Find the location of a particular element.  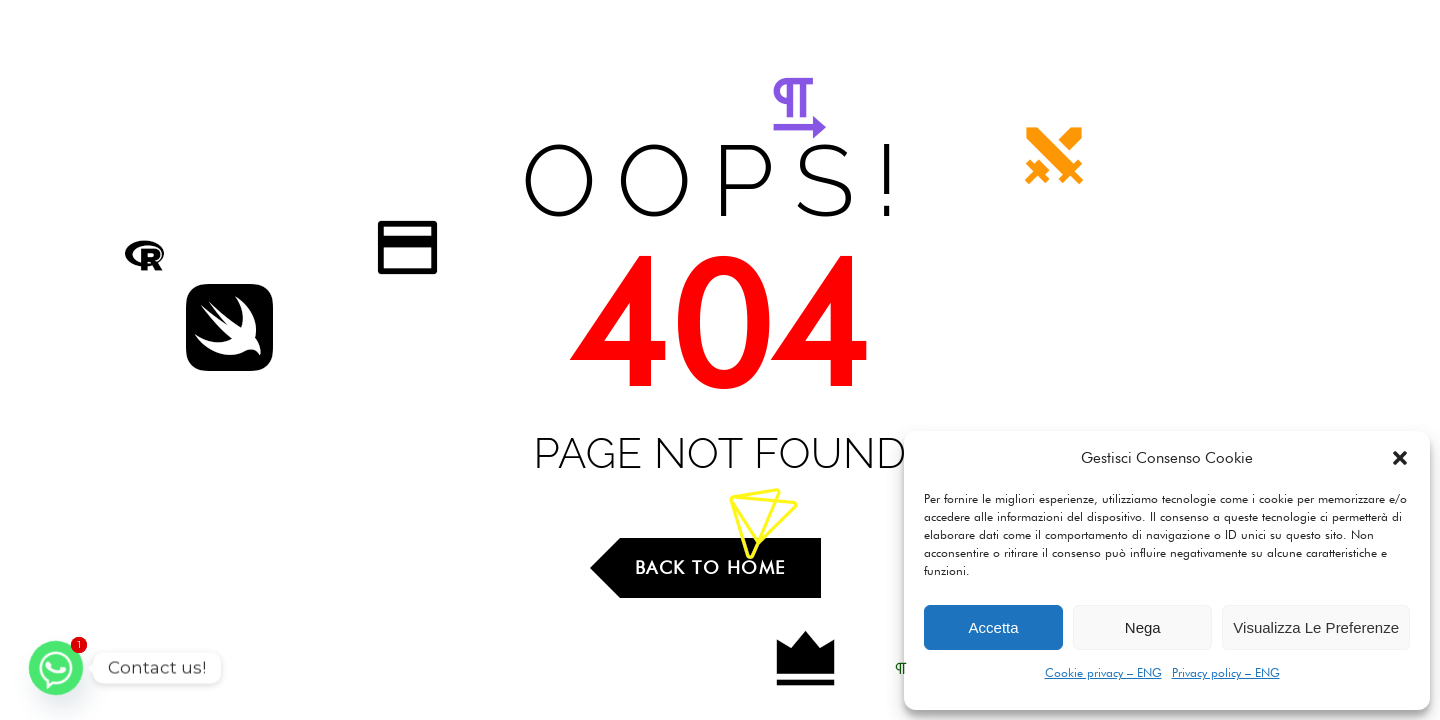

R programming language logo is located at coordinates (144, 255).